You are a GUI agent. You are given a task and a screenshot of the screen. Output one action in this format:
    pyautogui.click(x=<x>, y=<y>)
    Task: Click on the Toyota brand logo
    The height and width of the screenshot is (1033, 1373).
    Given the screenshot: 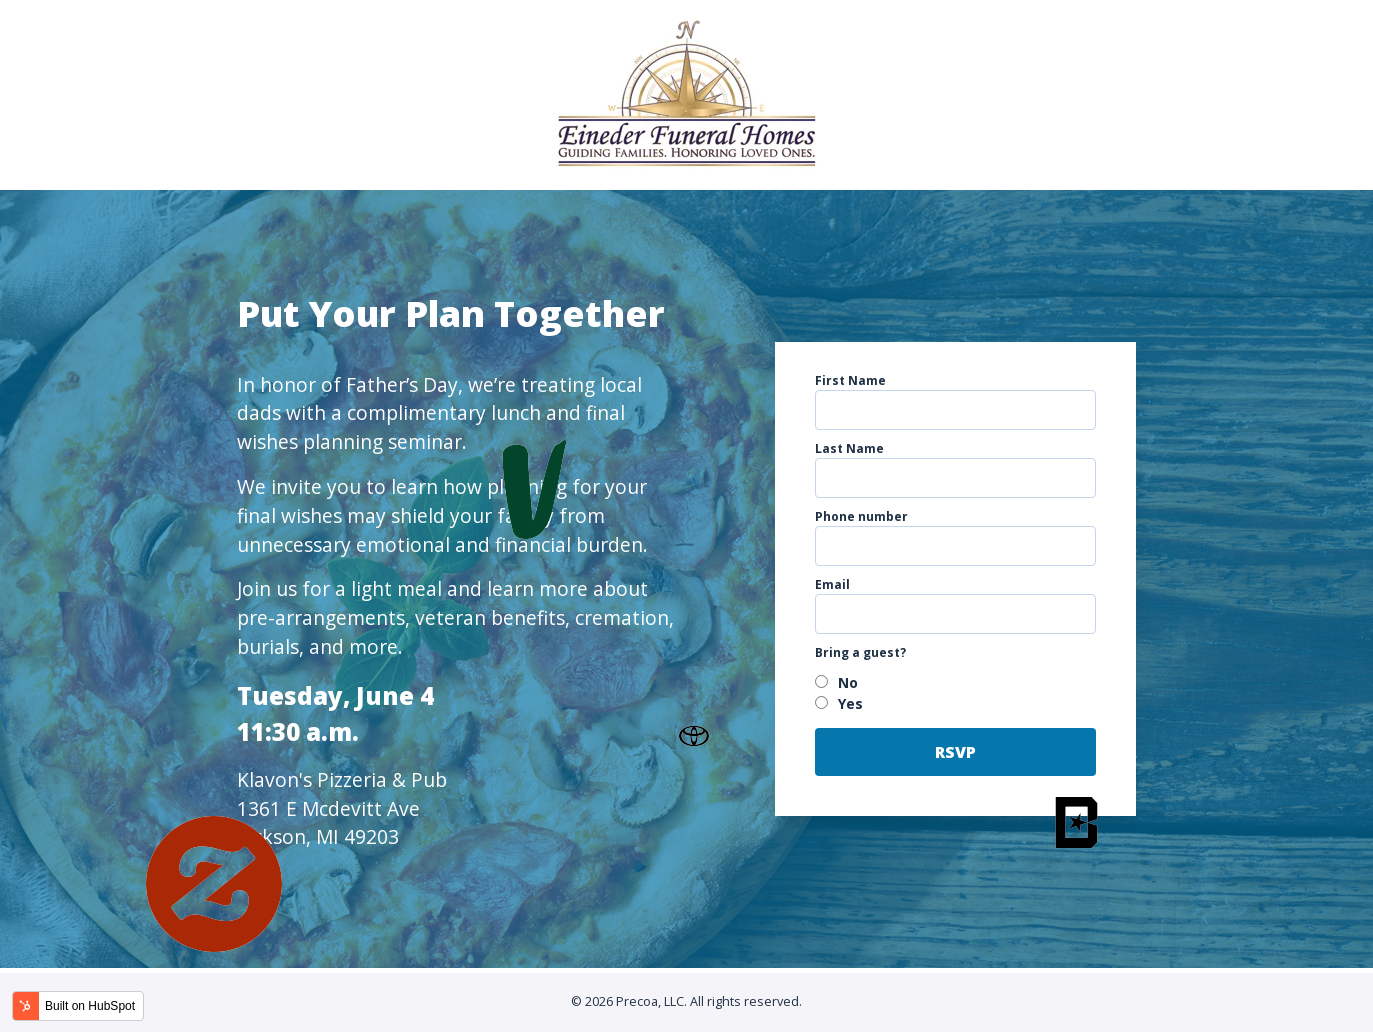 What is the action you would take?
    pyautogui.click(x=694, y=736)
    